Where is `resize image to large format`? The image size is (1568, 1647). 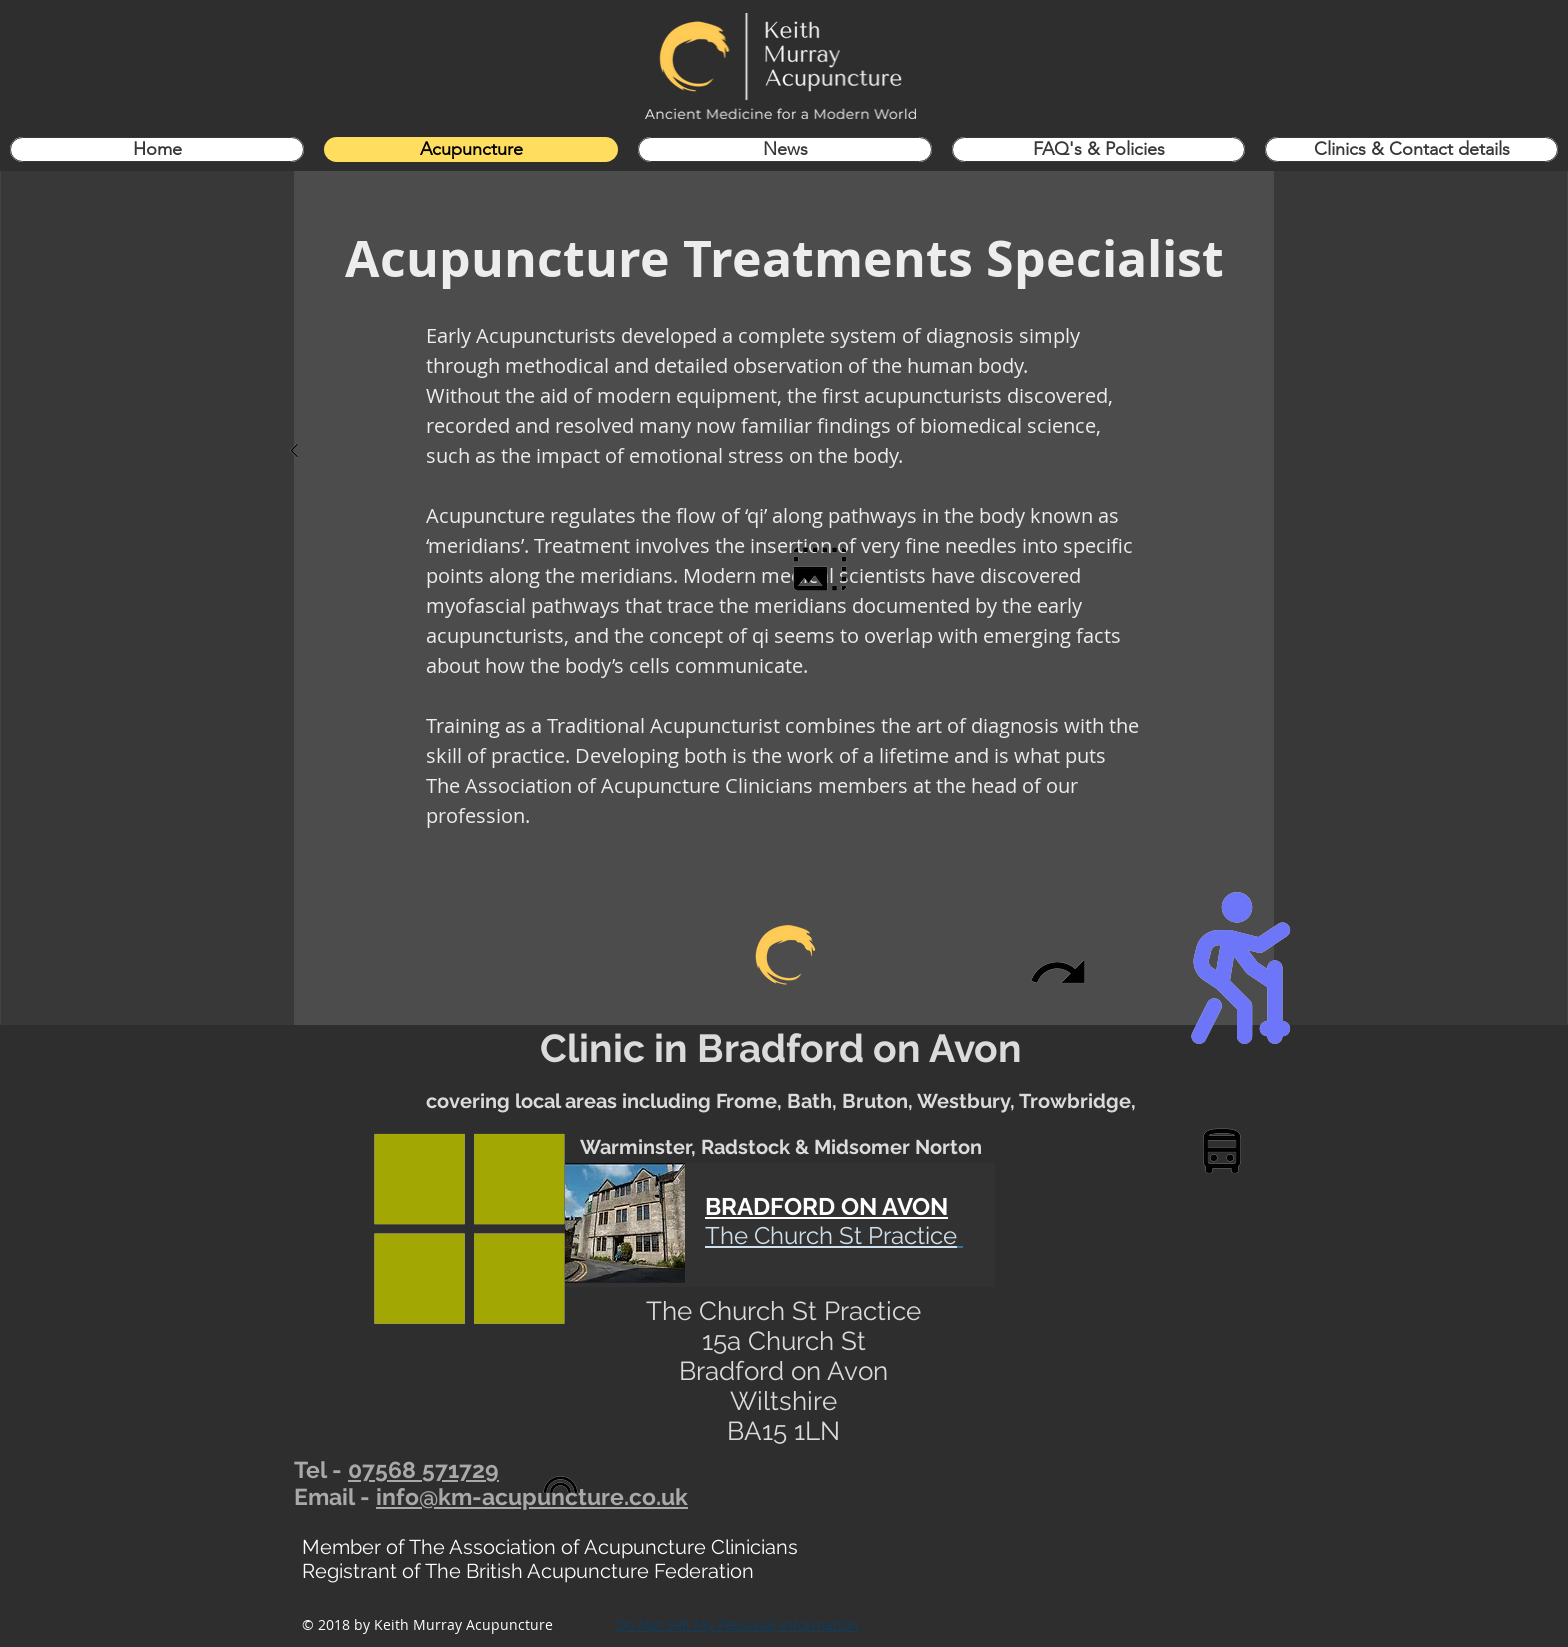
resize image to large format is located at coordinates (820, 569).